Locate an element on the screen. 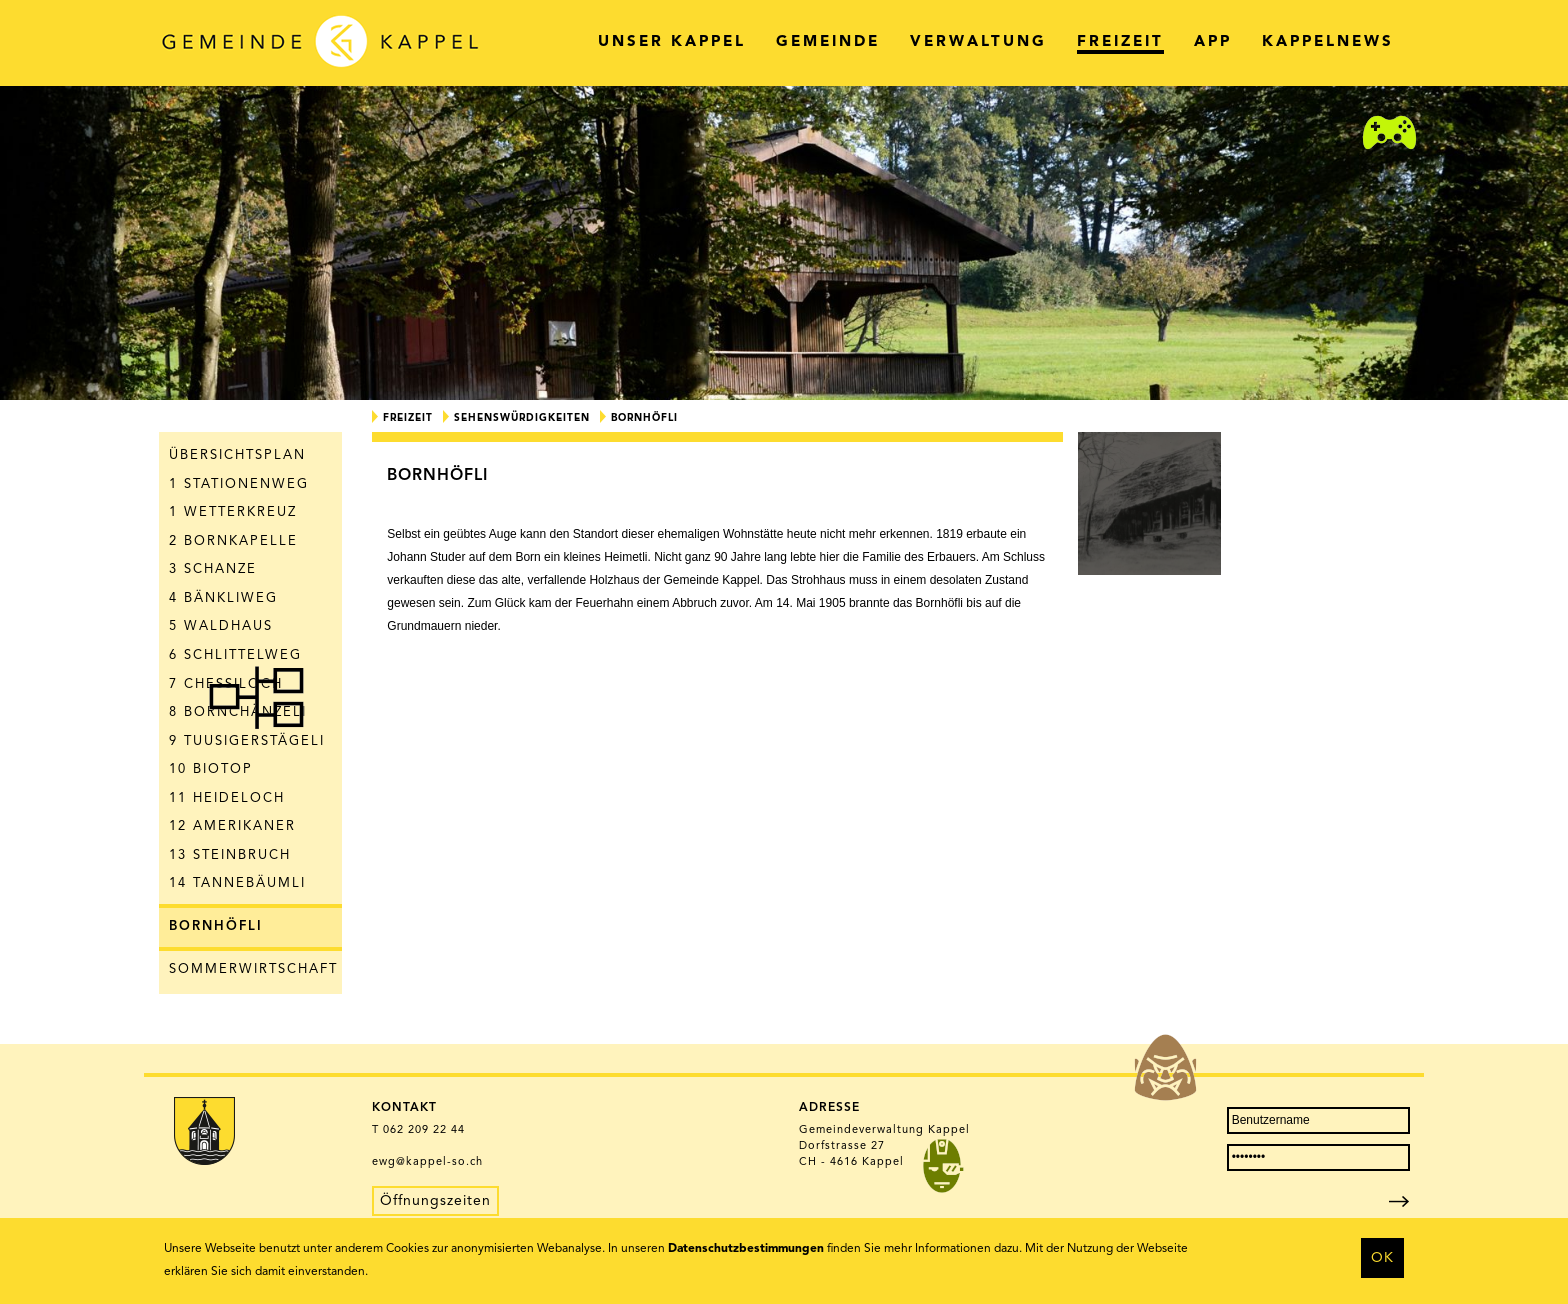  select ogre character or enemy type is located at coordinates (1165, 1067).